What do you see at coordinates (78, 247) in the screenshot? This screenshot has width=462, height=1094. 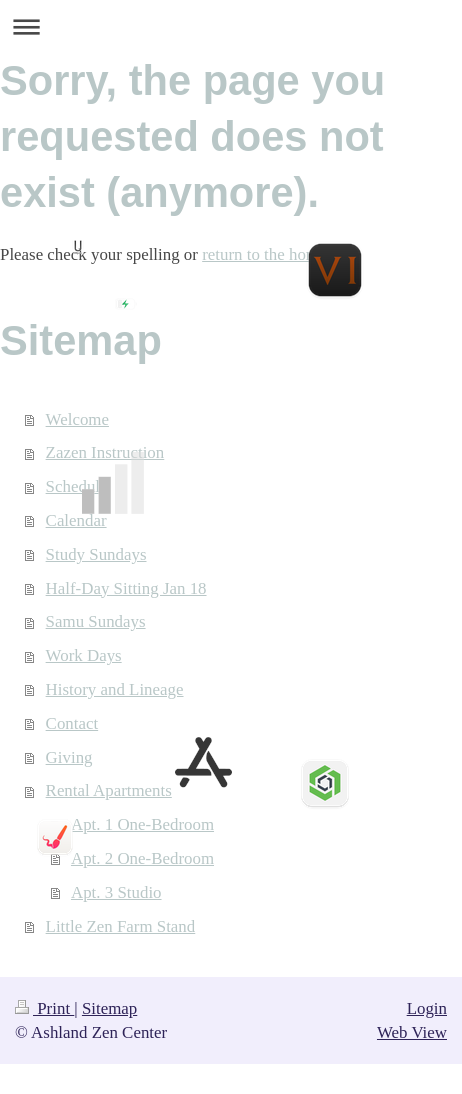 I see `apply underline formatting to selected text` at bounding box center [78, 247].